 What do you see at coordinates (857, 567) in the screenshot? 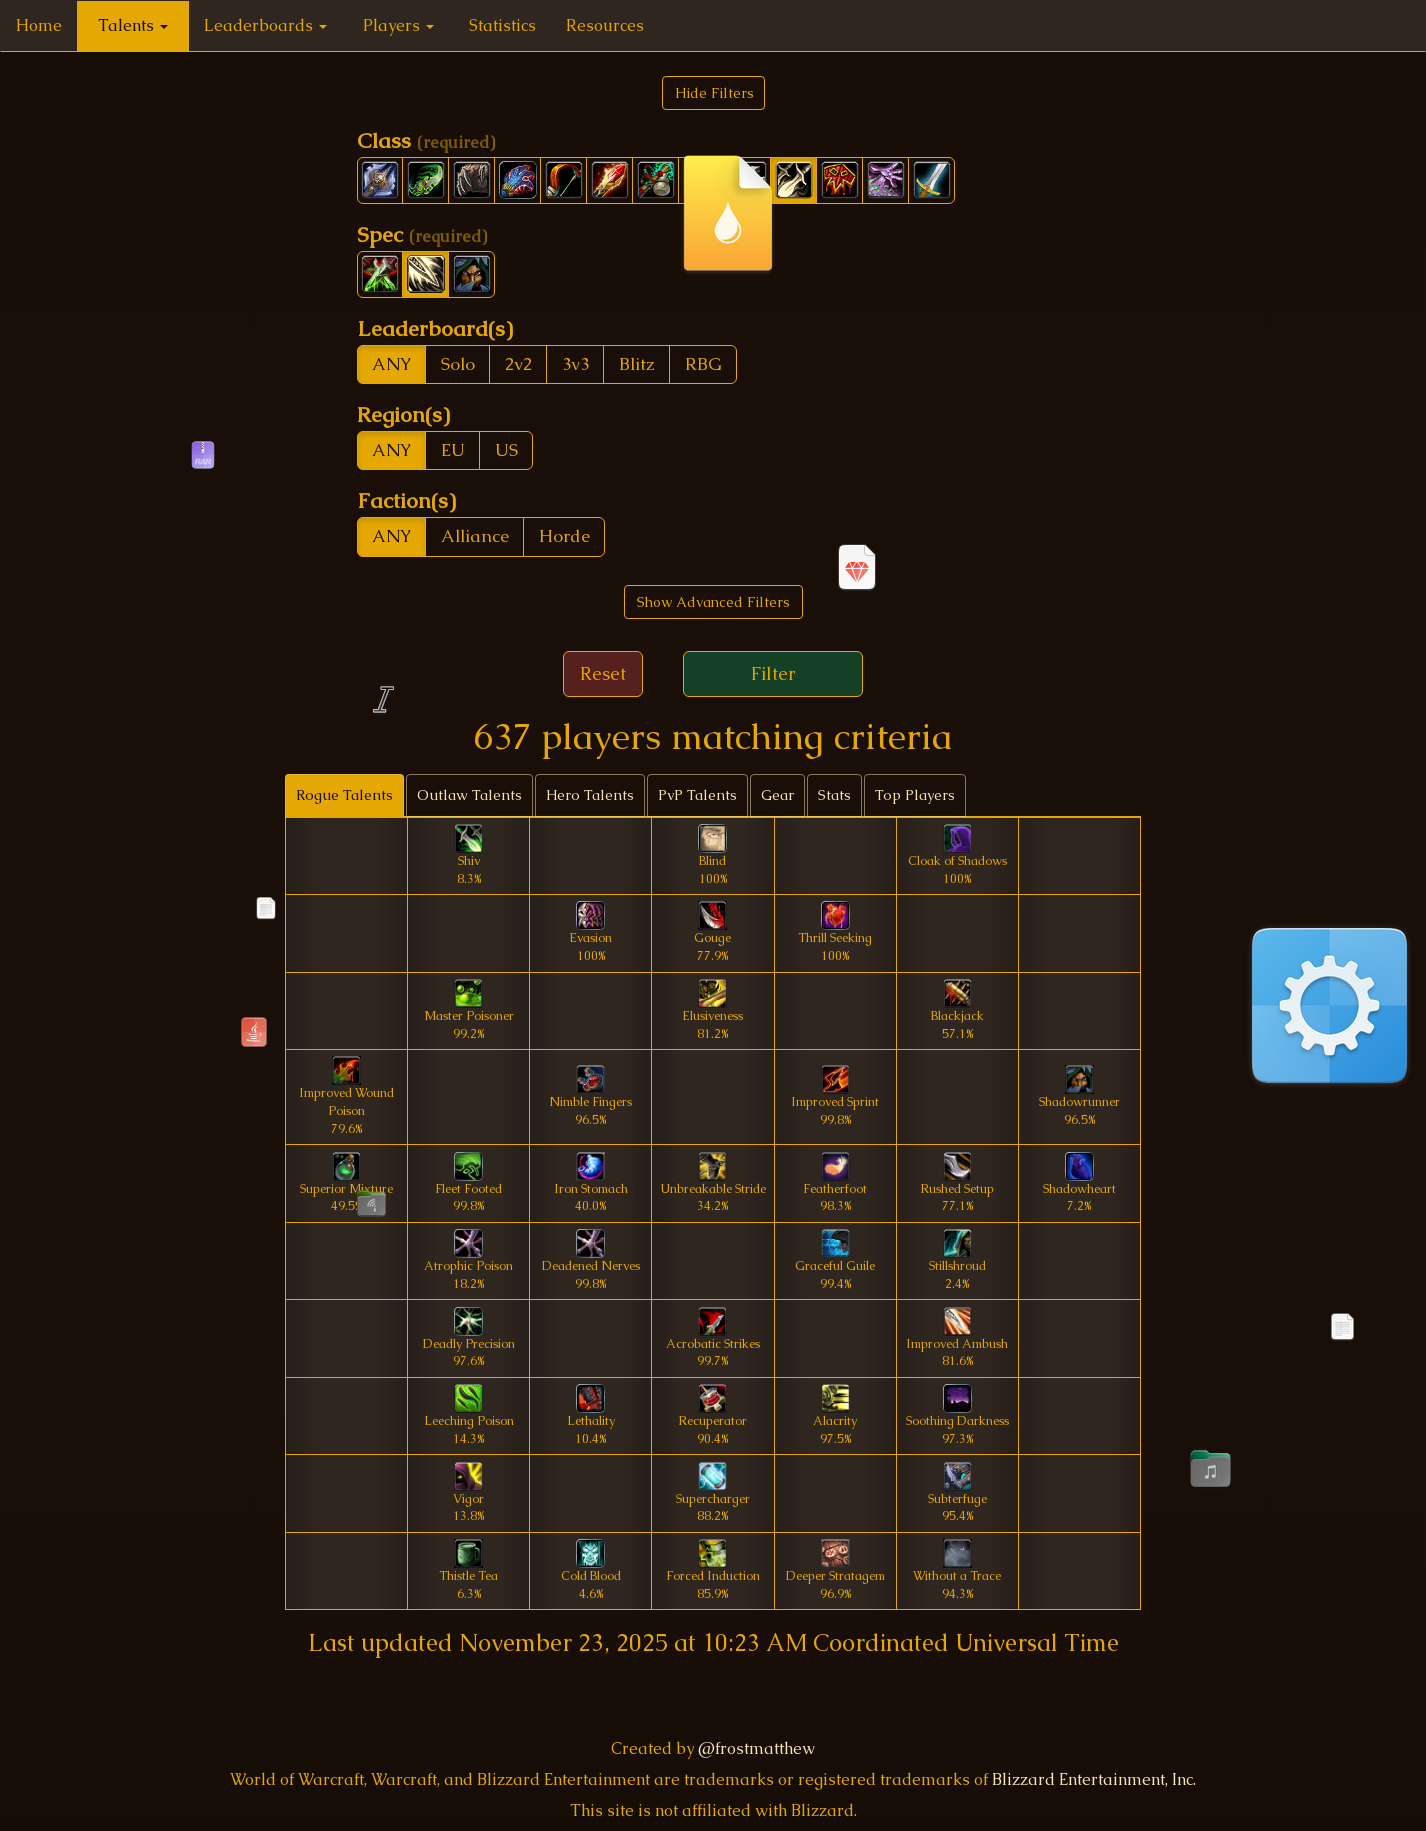
I see `a ruby programming language source file` at bounding box center [857, 567].